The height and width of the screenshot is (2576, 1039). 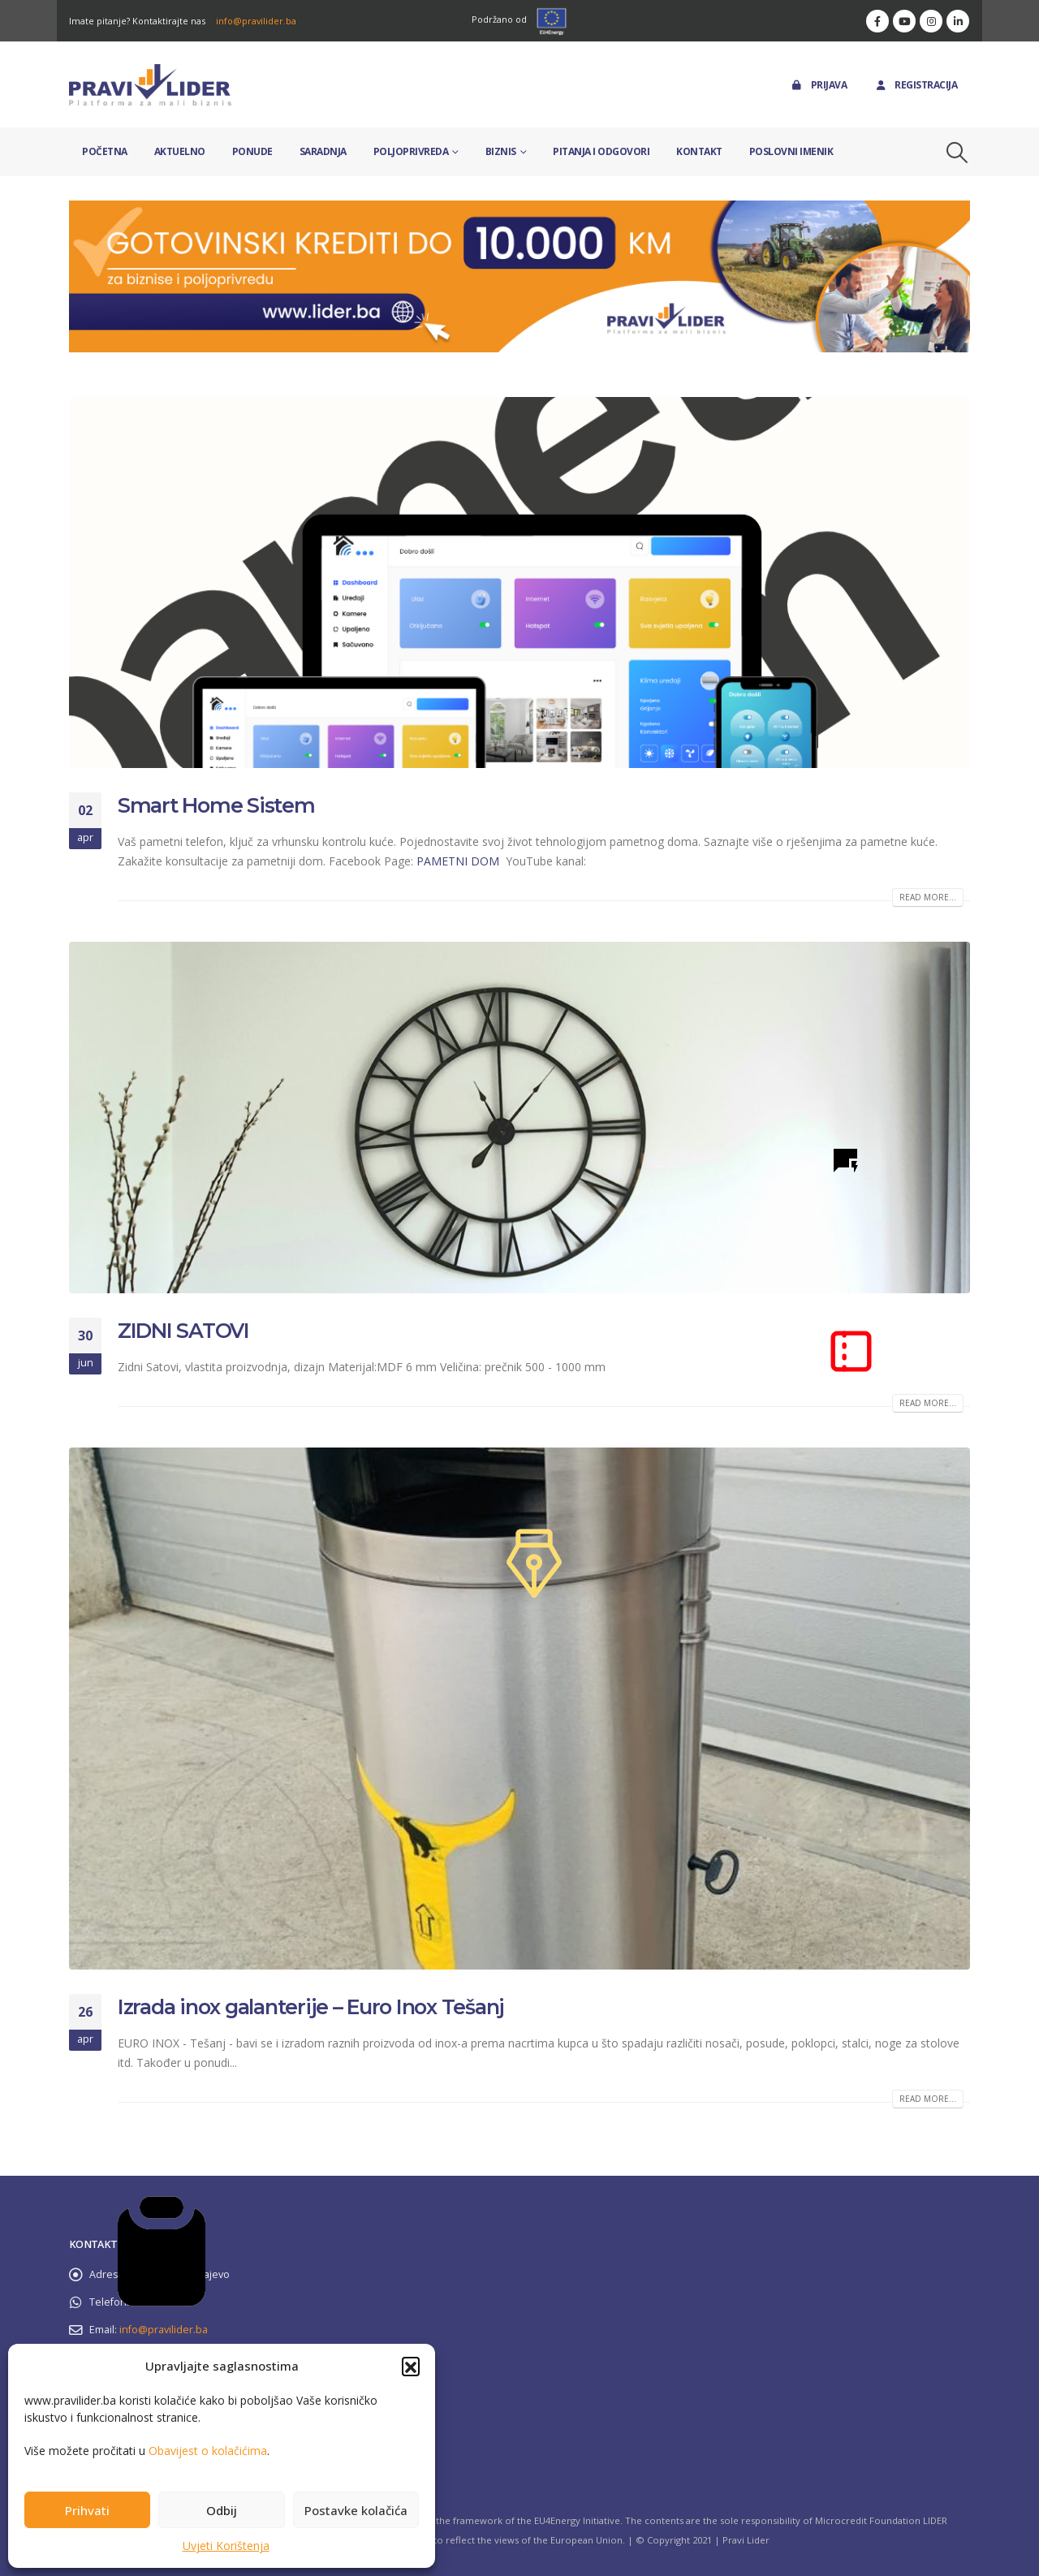 I want to click on copy content to clipboard, so click(x=162, y=2251).